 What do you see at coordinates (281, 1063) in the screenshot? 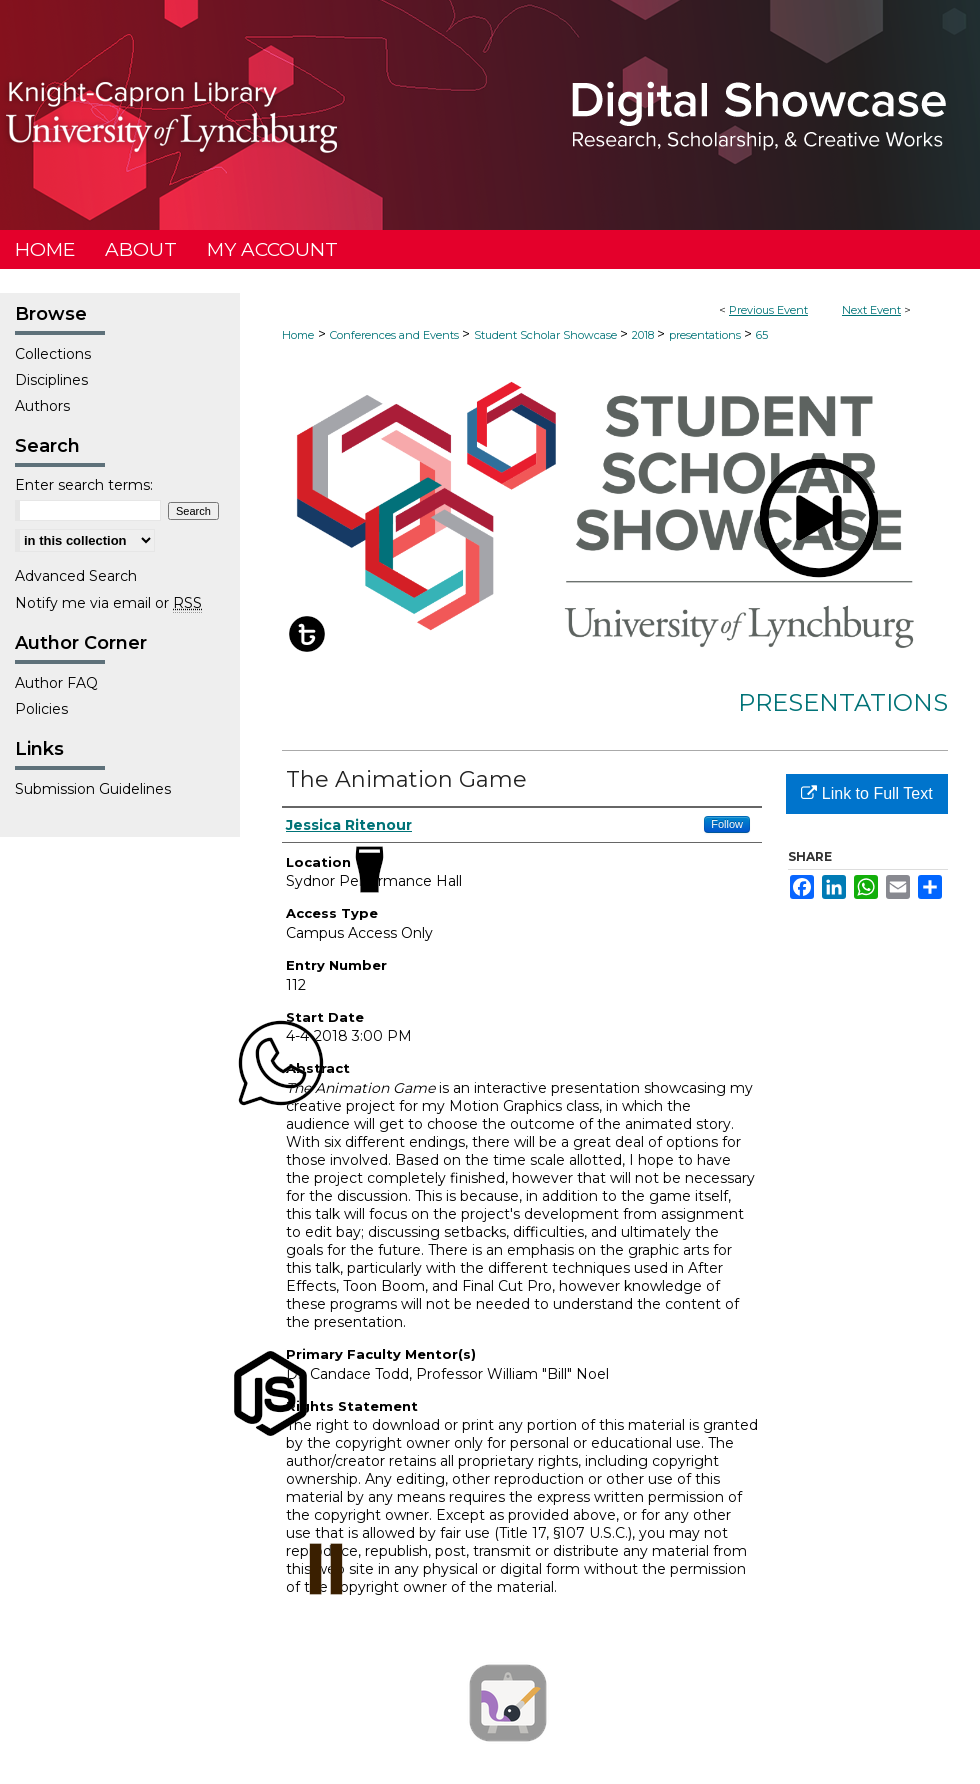
I see `open whatsapp messaging app` at bounding box center [281, 1063].